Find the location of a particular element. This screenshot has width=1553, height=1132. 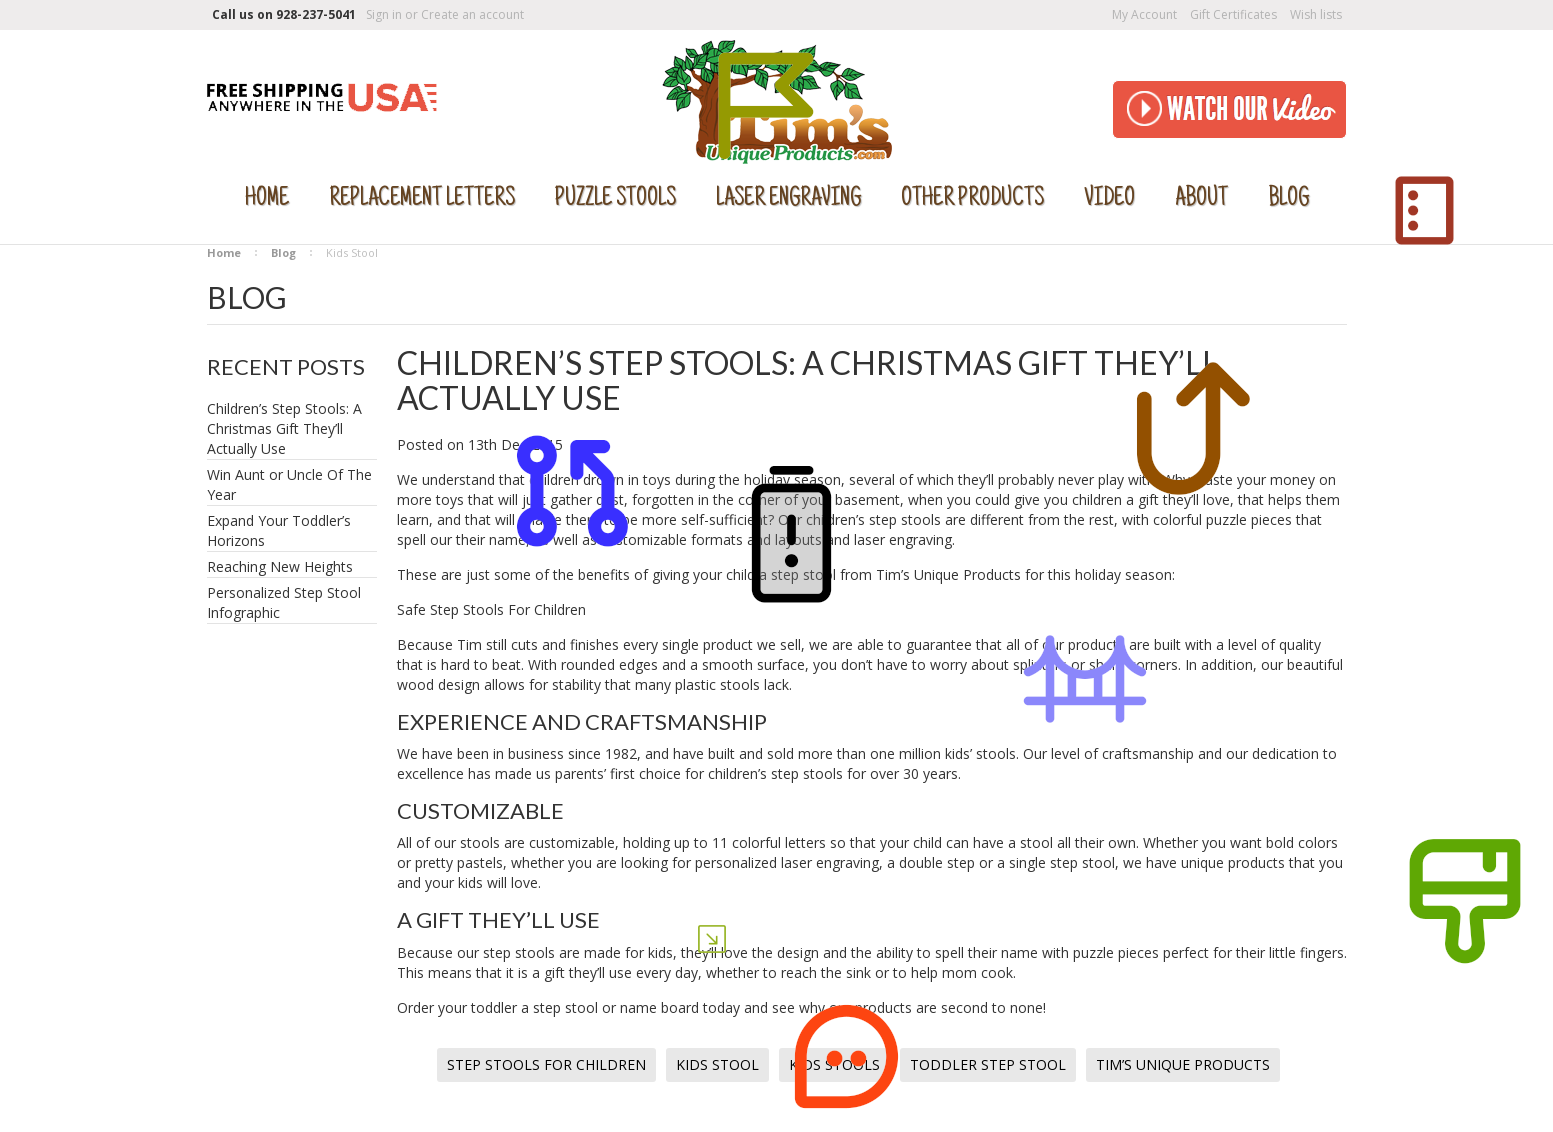

open chat or messaging is located at coordinates (844, 1058).